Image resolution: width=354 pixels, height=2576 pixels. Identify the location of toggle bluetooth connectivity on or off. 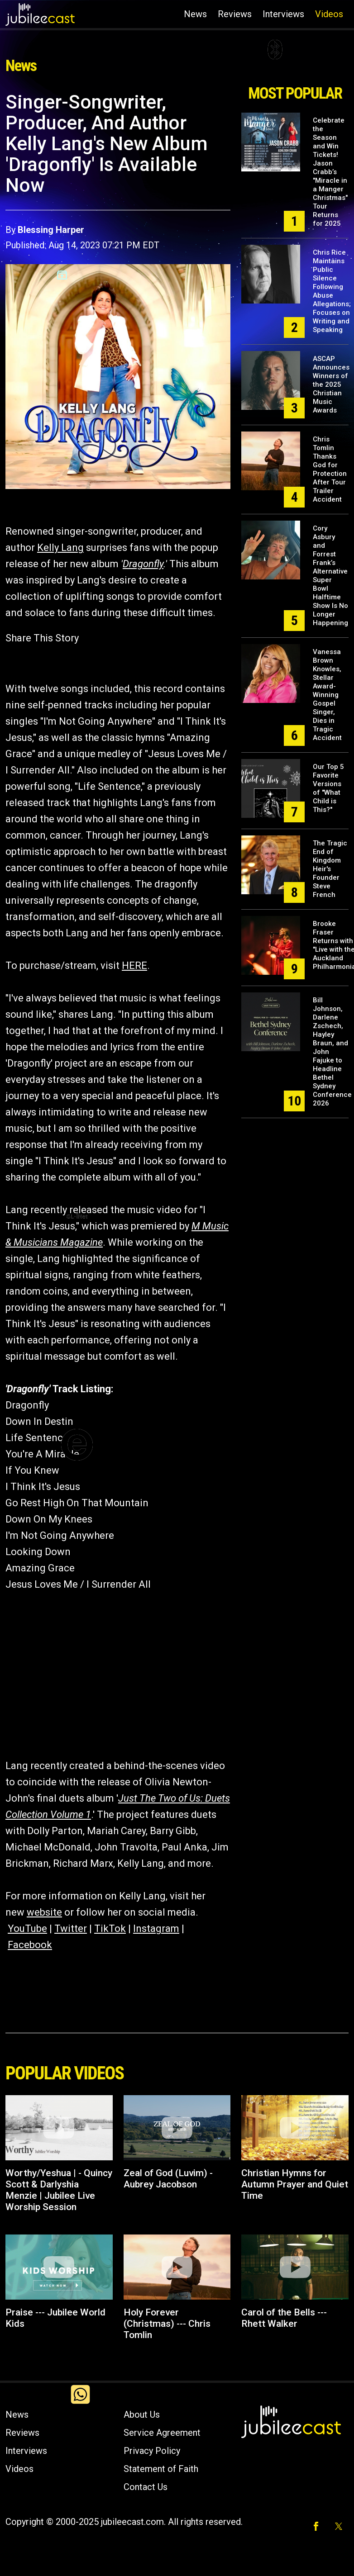
(275, 49).